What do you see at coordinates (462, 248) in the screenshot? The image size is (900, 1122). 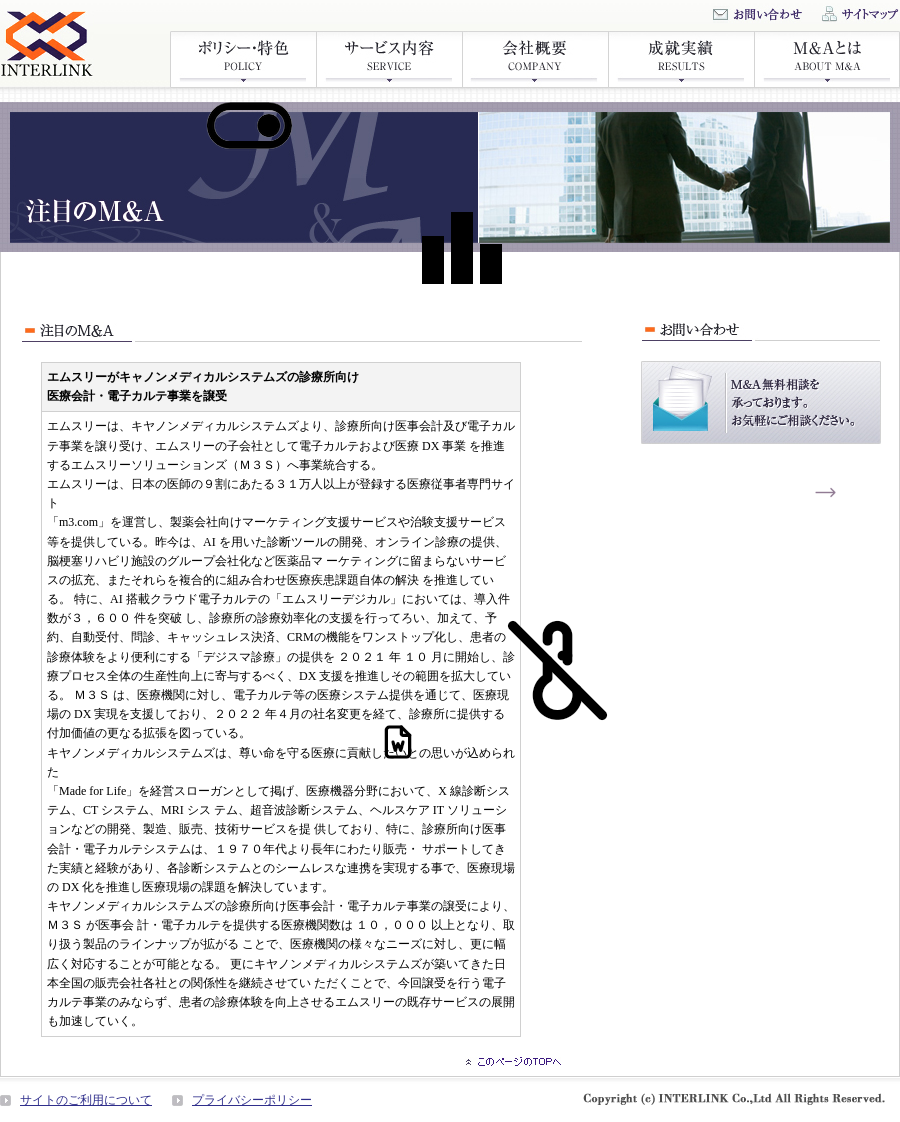 I see `view leaderboard rankings` at bounding box center [462, 248].